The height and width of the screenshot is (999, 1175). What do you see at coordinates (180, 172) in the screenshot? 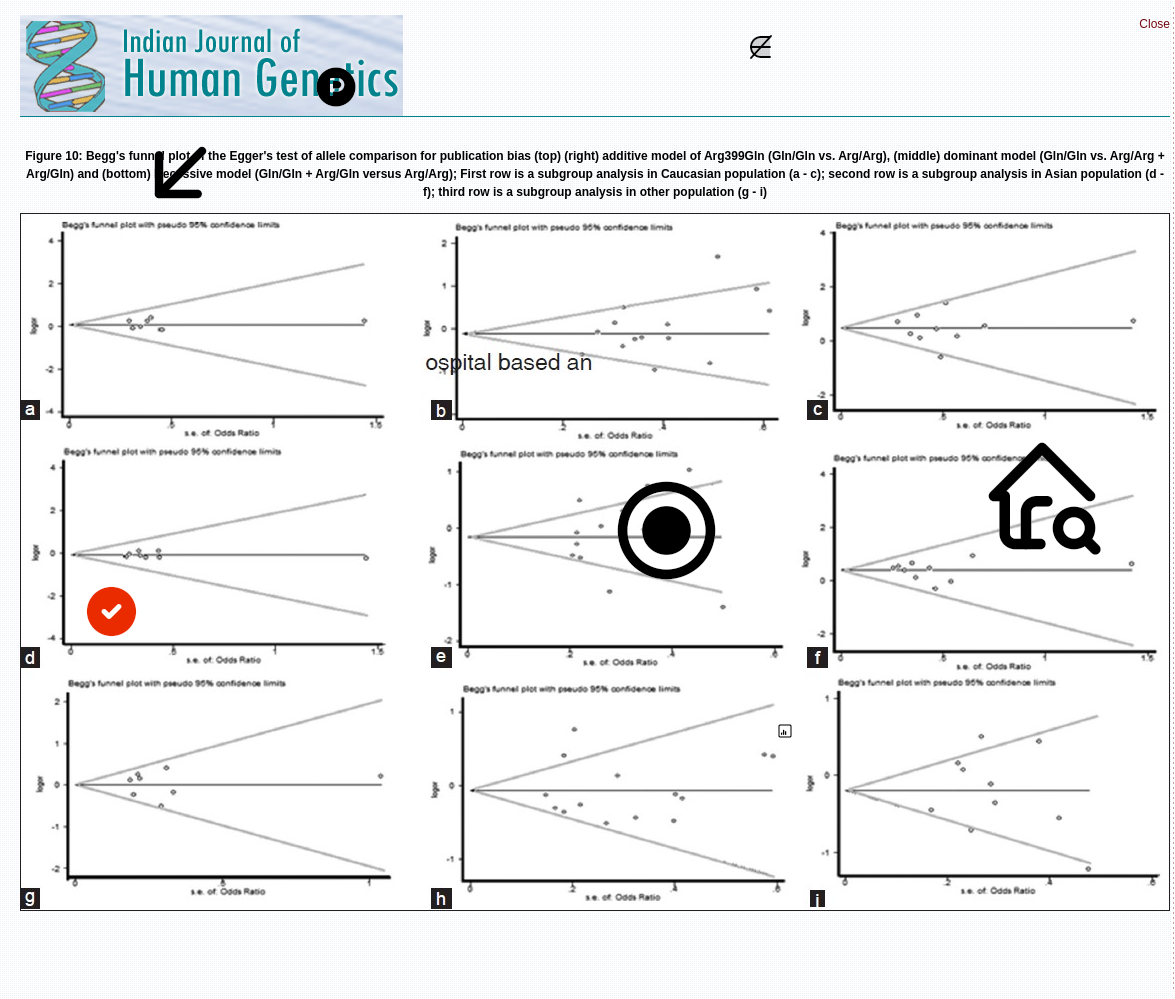
I see `navigate to the bottom-left corner` at bounding box center [180, 172].